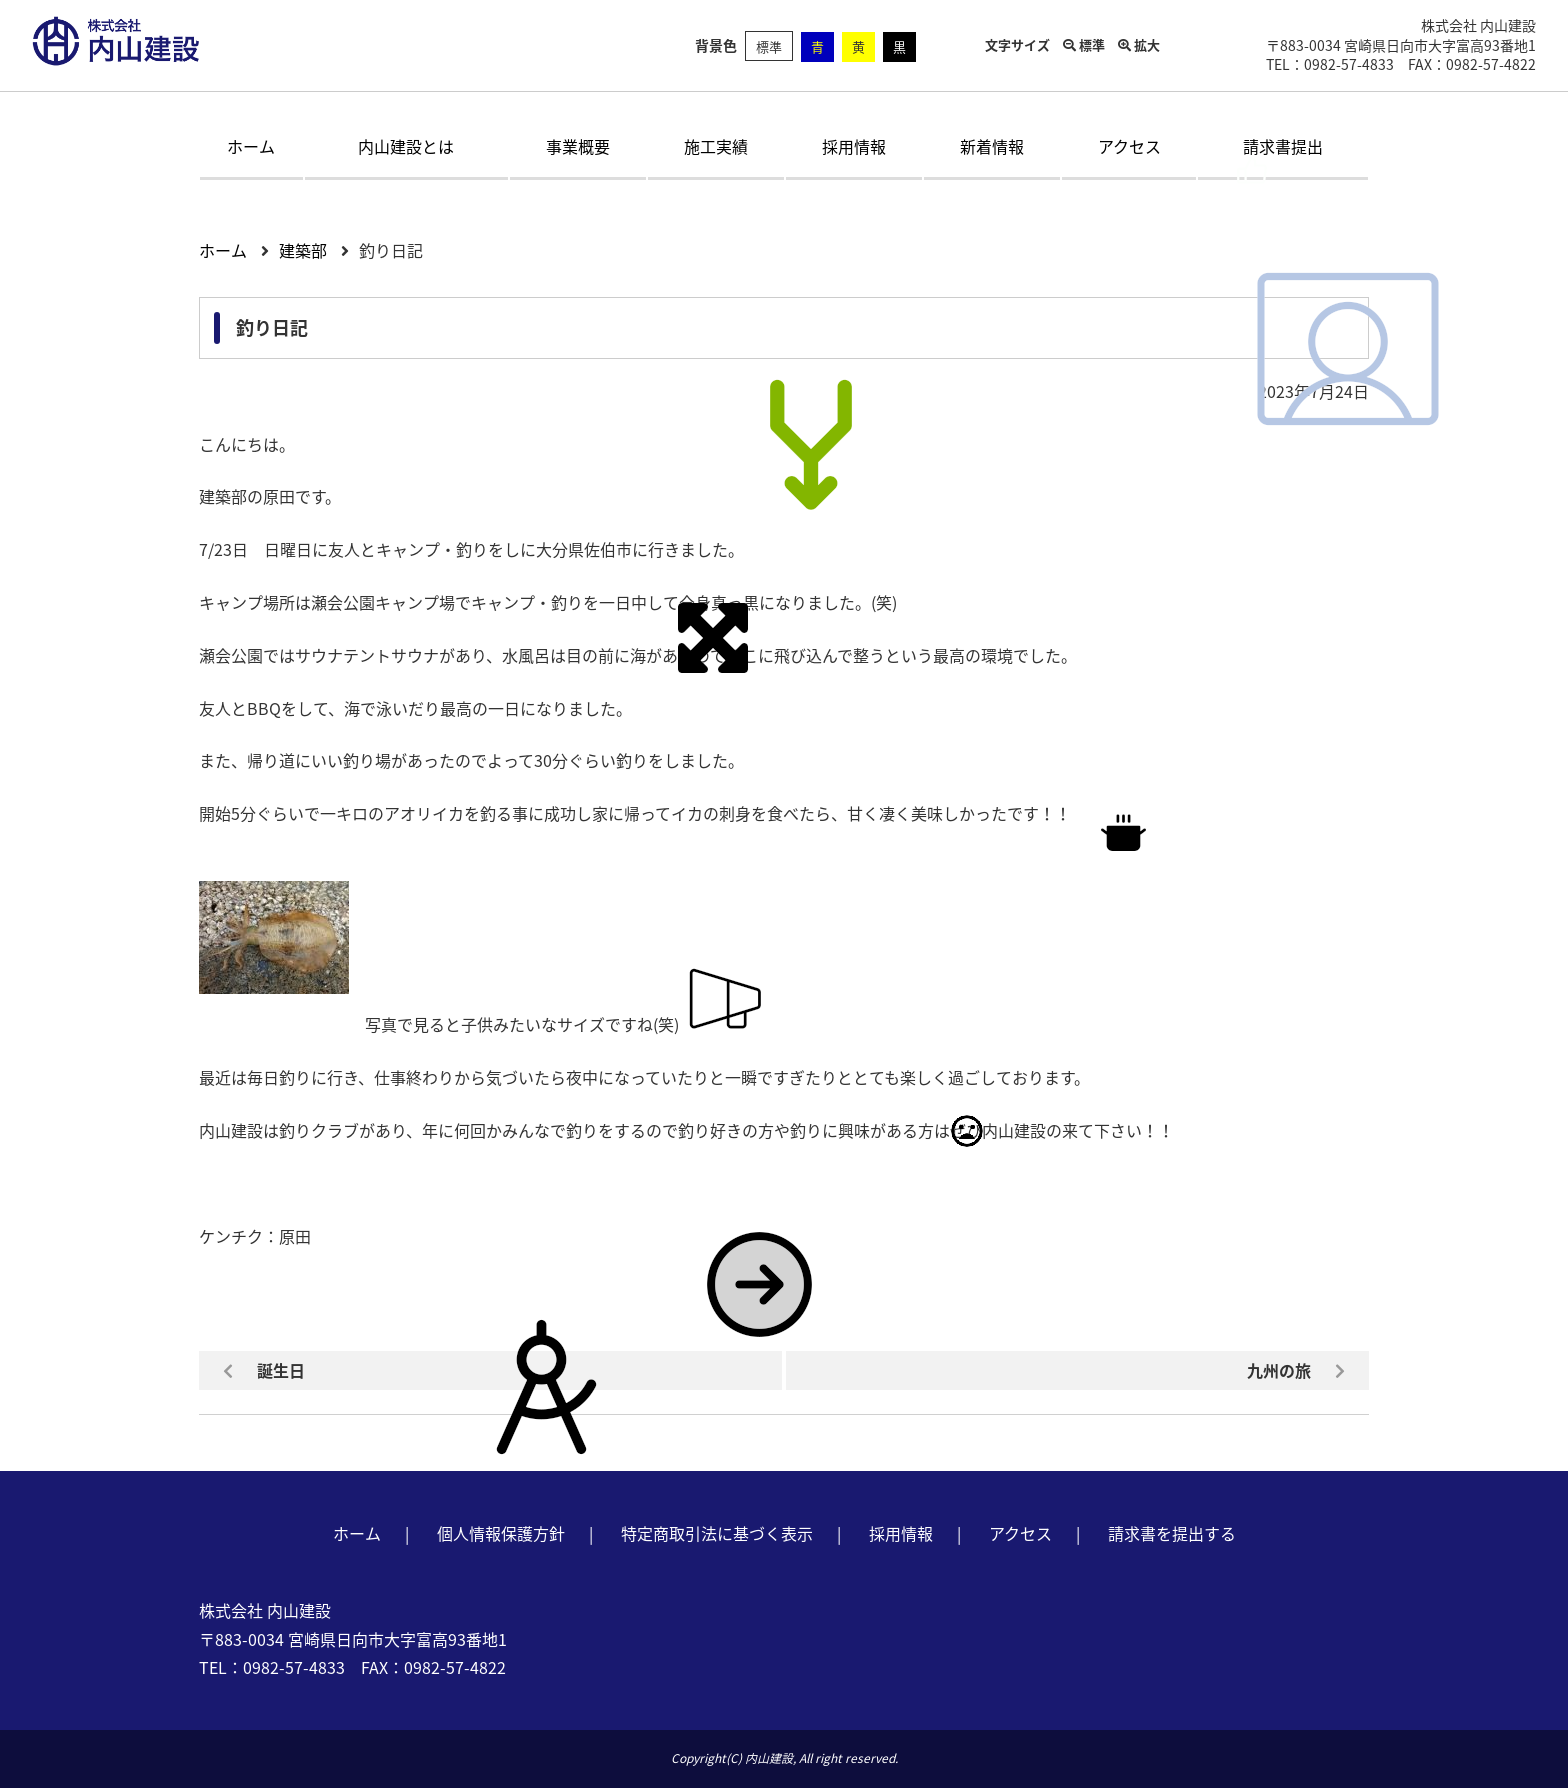 The height and width of the screenshot is (1788, 1568). Describe the element at coordinates (967, 1131) in the screenshot. I see `indicate a negative mood or feeling` at that location.